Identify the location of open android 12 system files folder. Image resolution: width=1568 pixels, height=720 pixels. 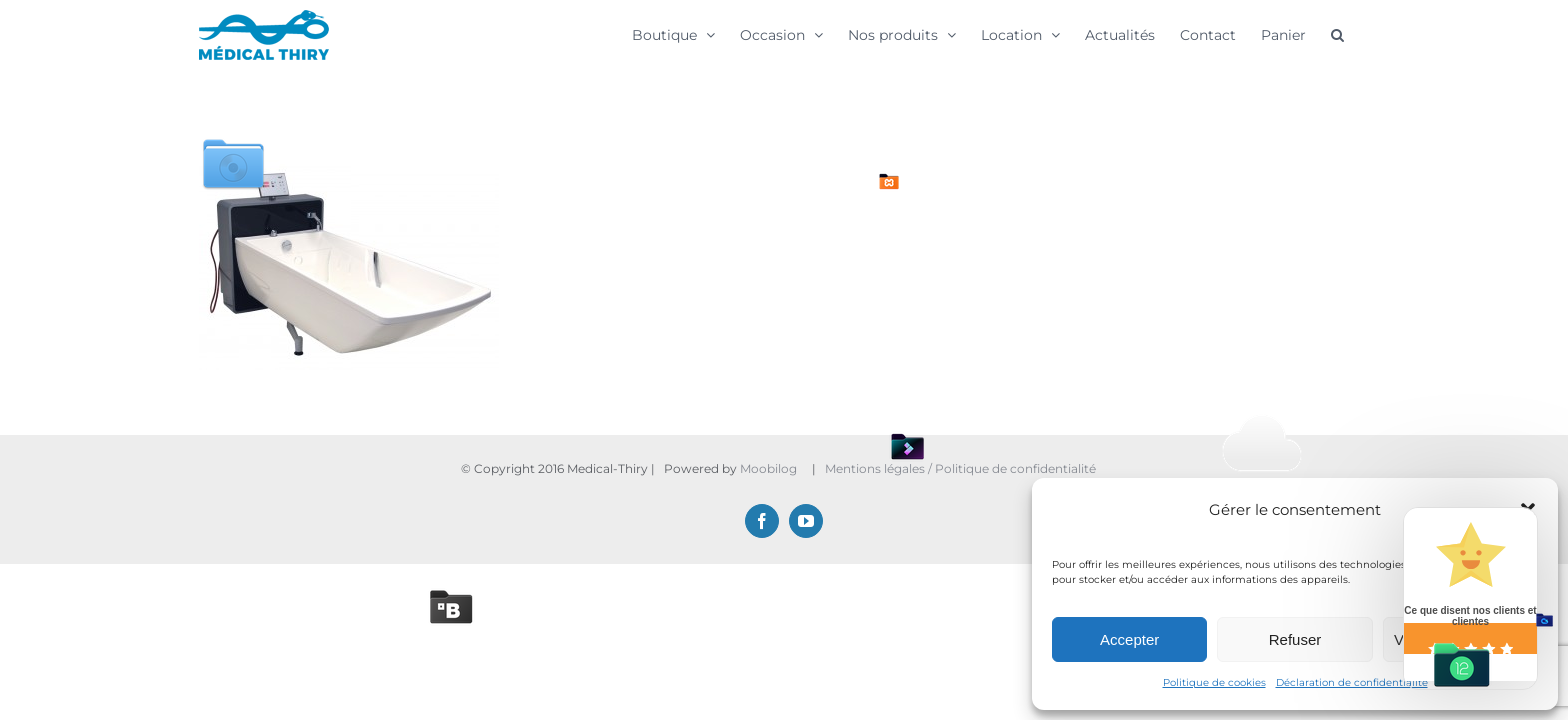
(1461, 666).